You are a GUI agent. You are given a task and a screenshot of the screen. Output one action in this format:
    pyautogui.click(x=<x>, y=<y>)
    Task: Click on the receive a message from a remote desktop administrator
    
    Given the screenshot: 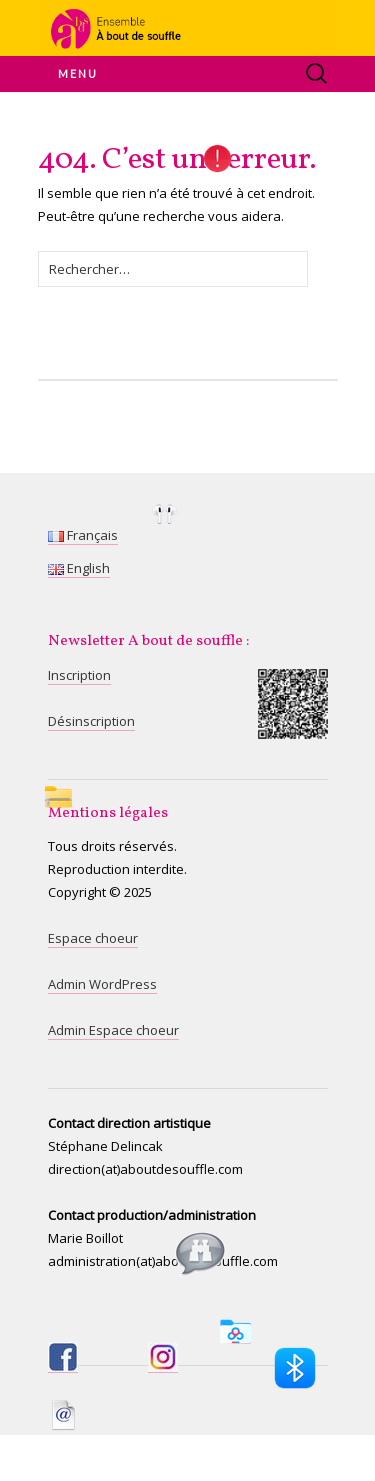 What is the action you would take?
    pyautogui.click(x=200, y=1258)
    